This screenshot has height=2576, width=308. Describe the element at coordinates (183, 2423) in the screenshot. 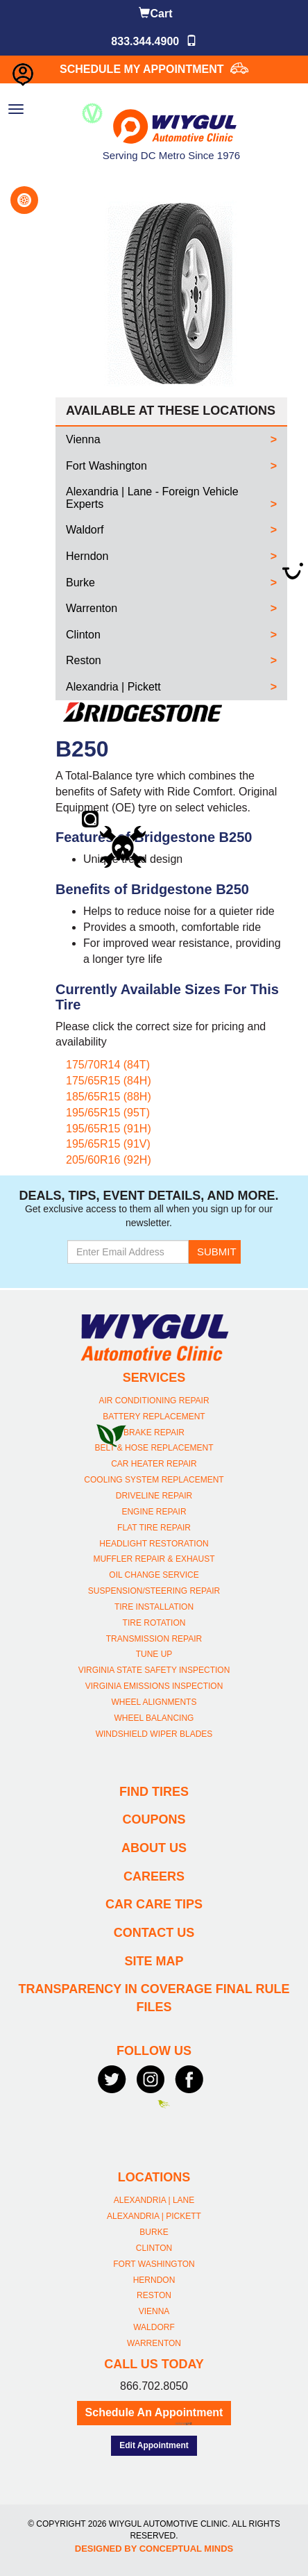

I see `national grid company logo` at that location.